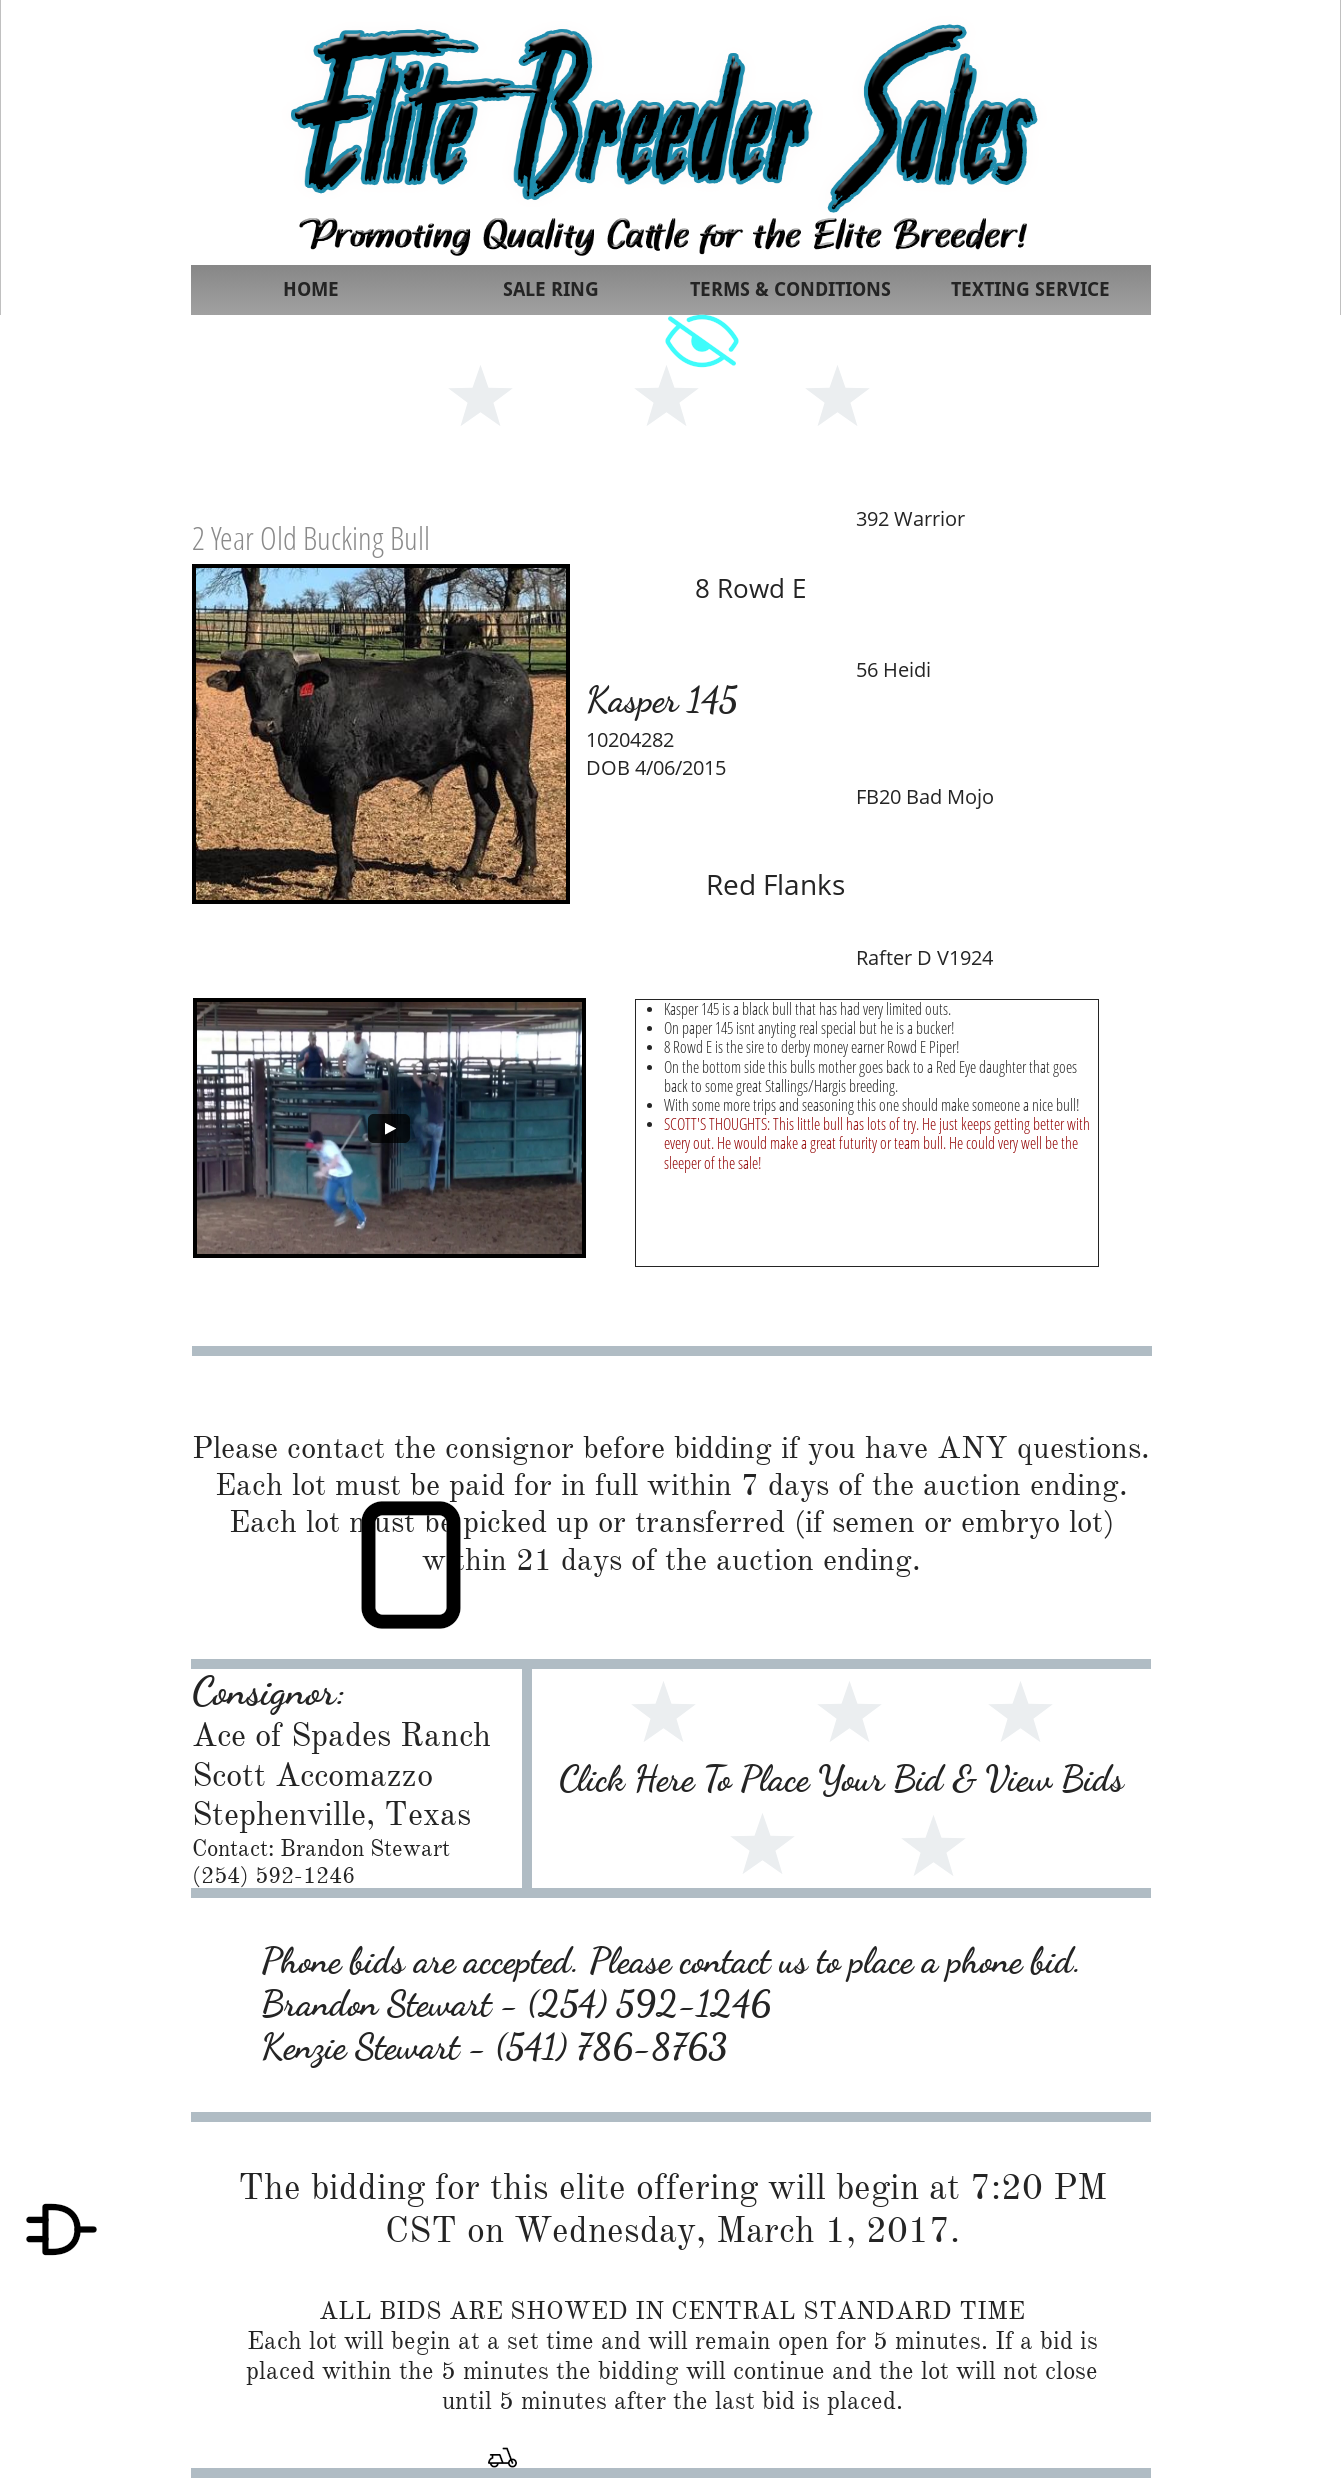 The width and height of the screenshot is (1341, 2479). Describe the element at coordinates (702, 341) in the screenshot. I see `hide content from view` at that location.